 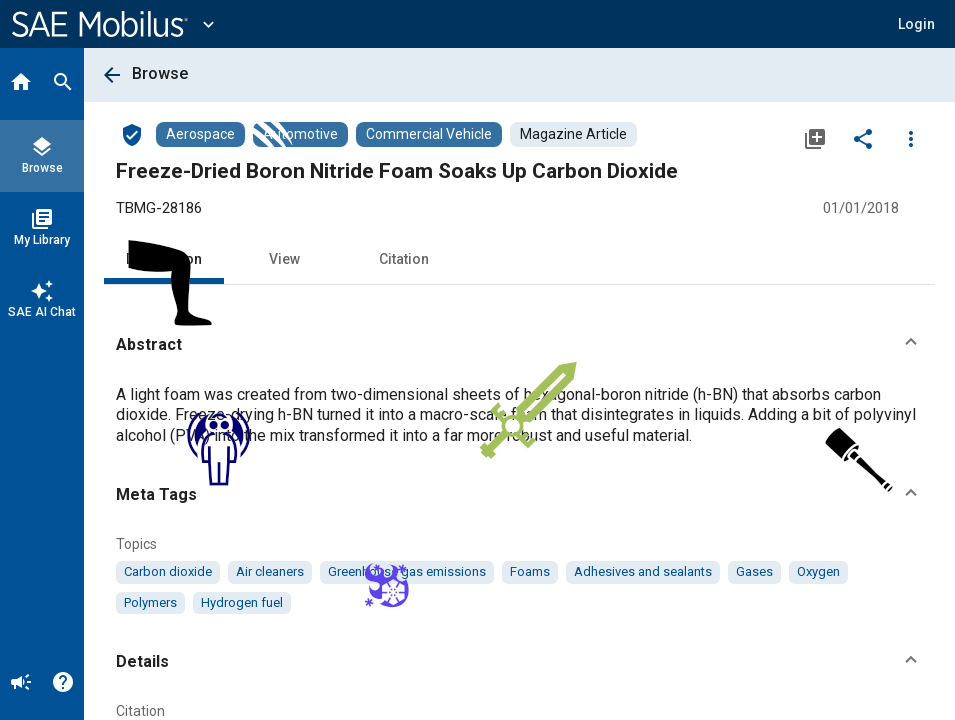 I want to click on indicates damage or attack action in a game, so click(x=268, y=135).